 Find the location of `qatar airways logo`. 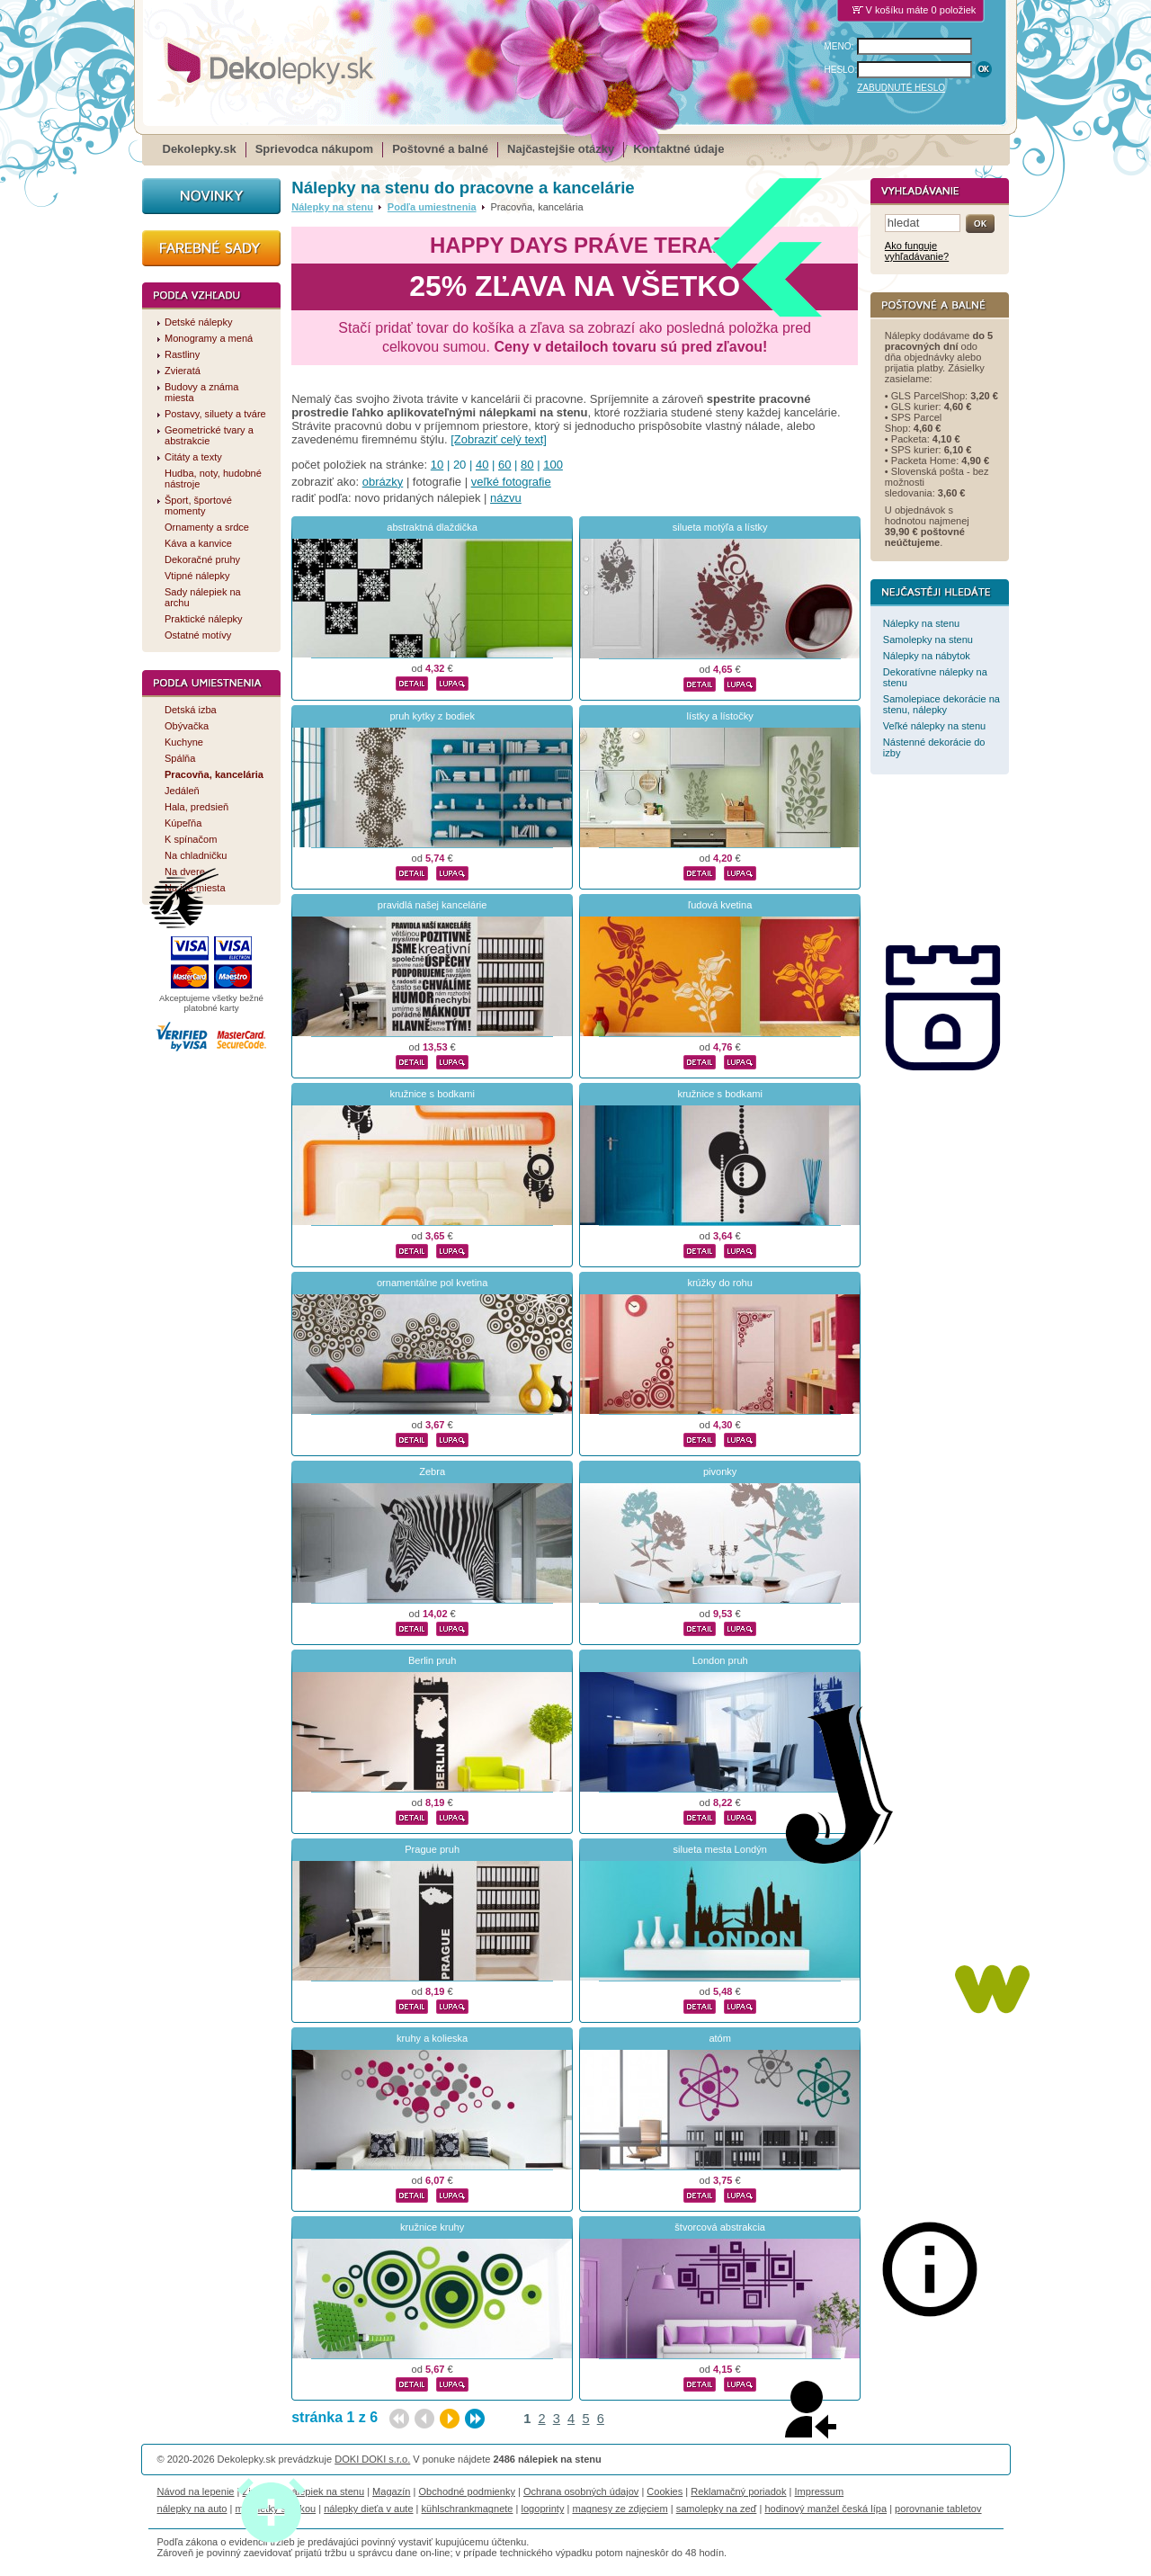

qatar airways logo is located at coordinates (183, 898).